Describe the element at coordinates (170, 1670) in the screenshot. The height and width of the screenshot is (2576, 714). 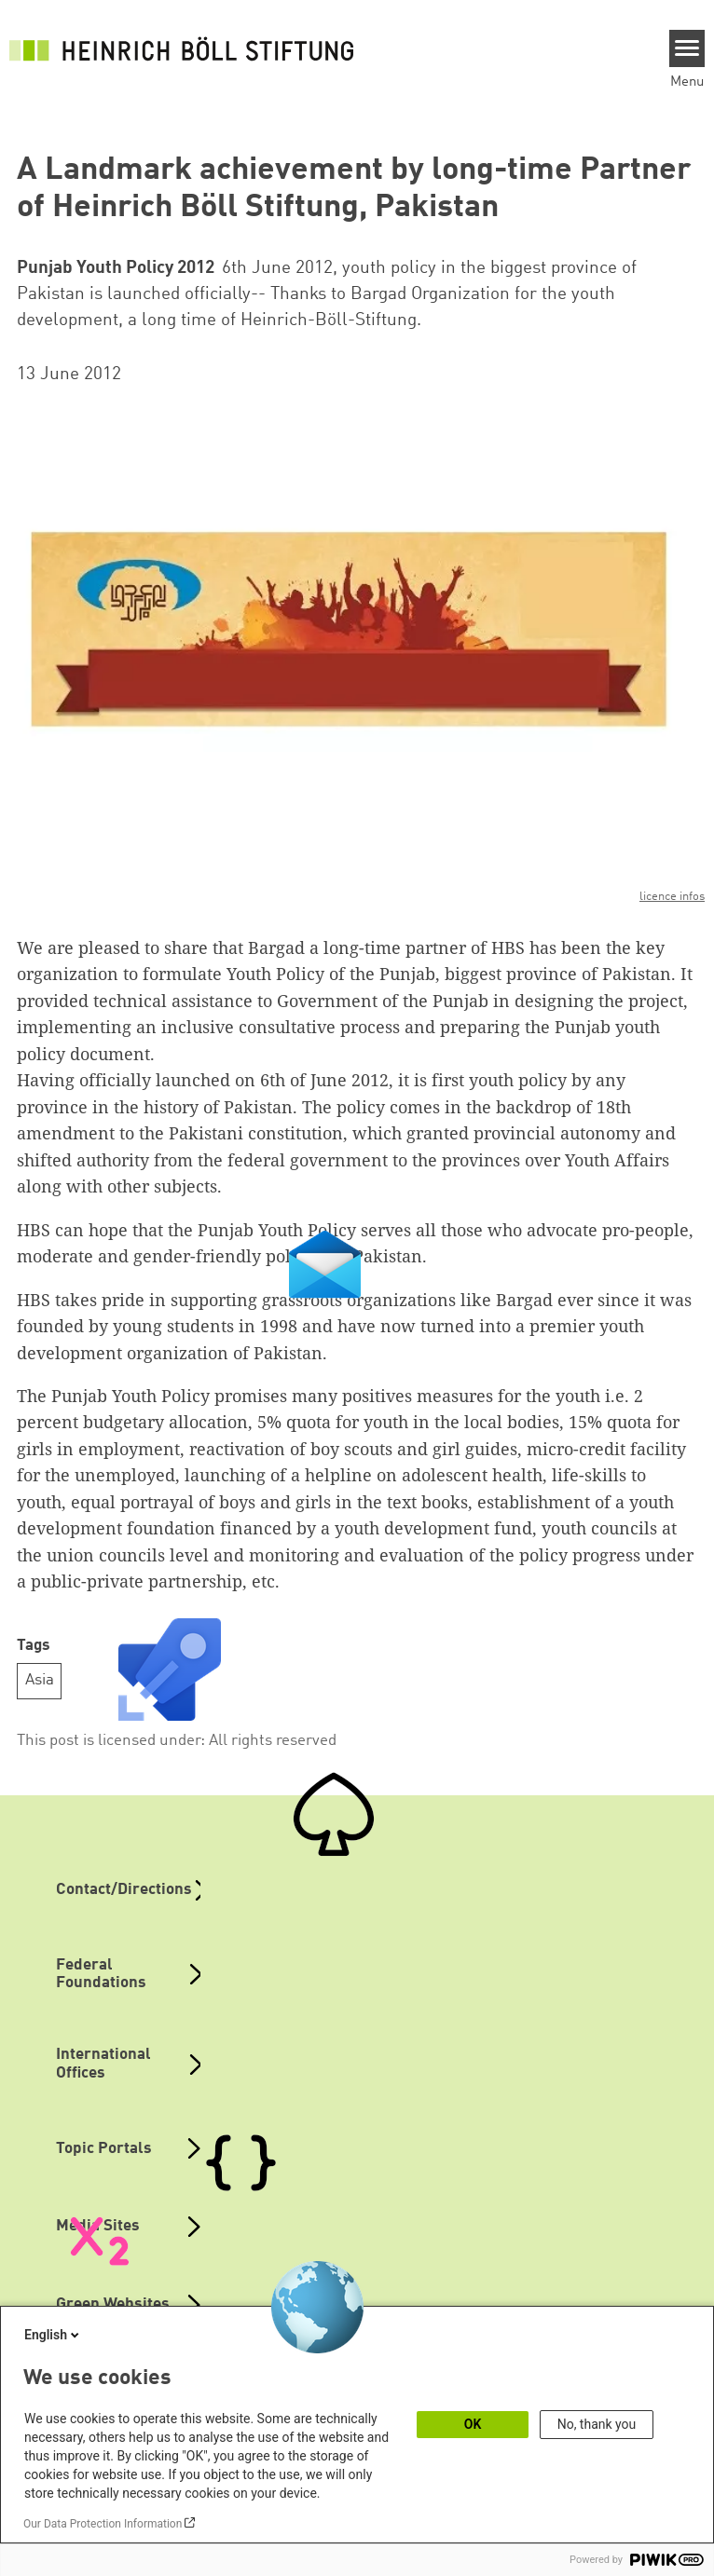
I see `launch the pipelines app` at that location.